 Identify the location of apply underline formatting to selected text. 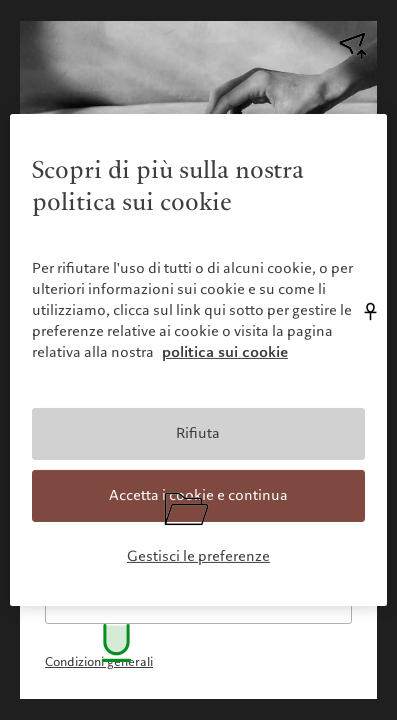
(116, 640).